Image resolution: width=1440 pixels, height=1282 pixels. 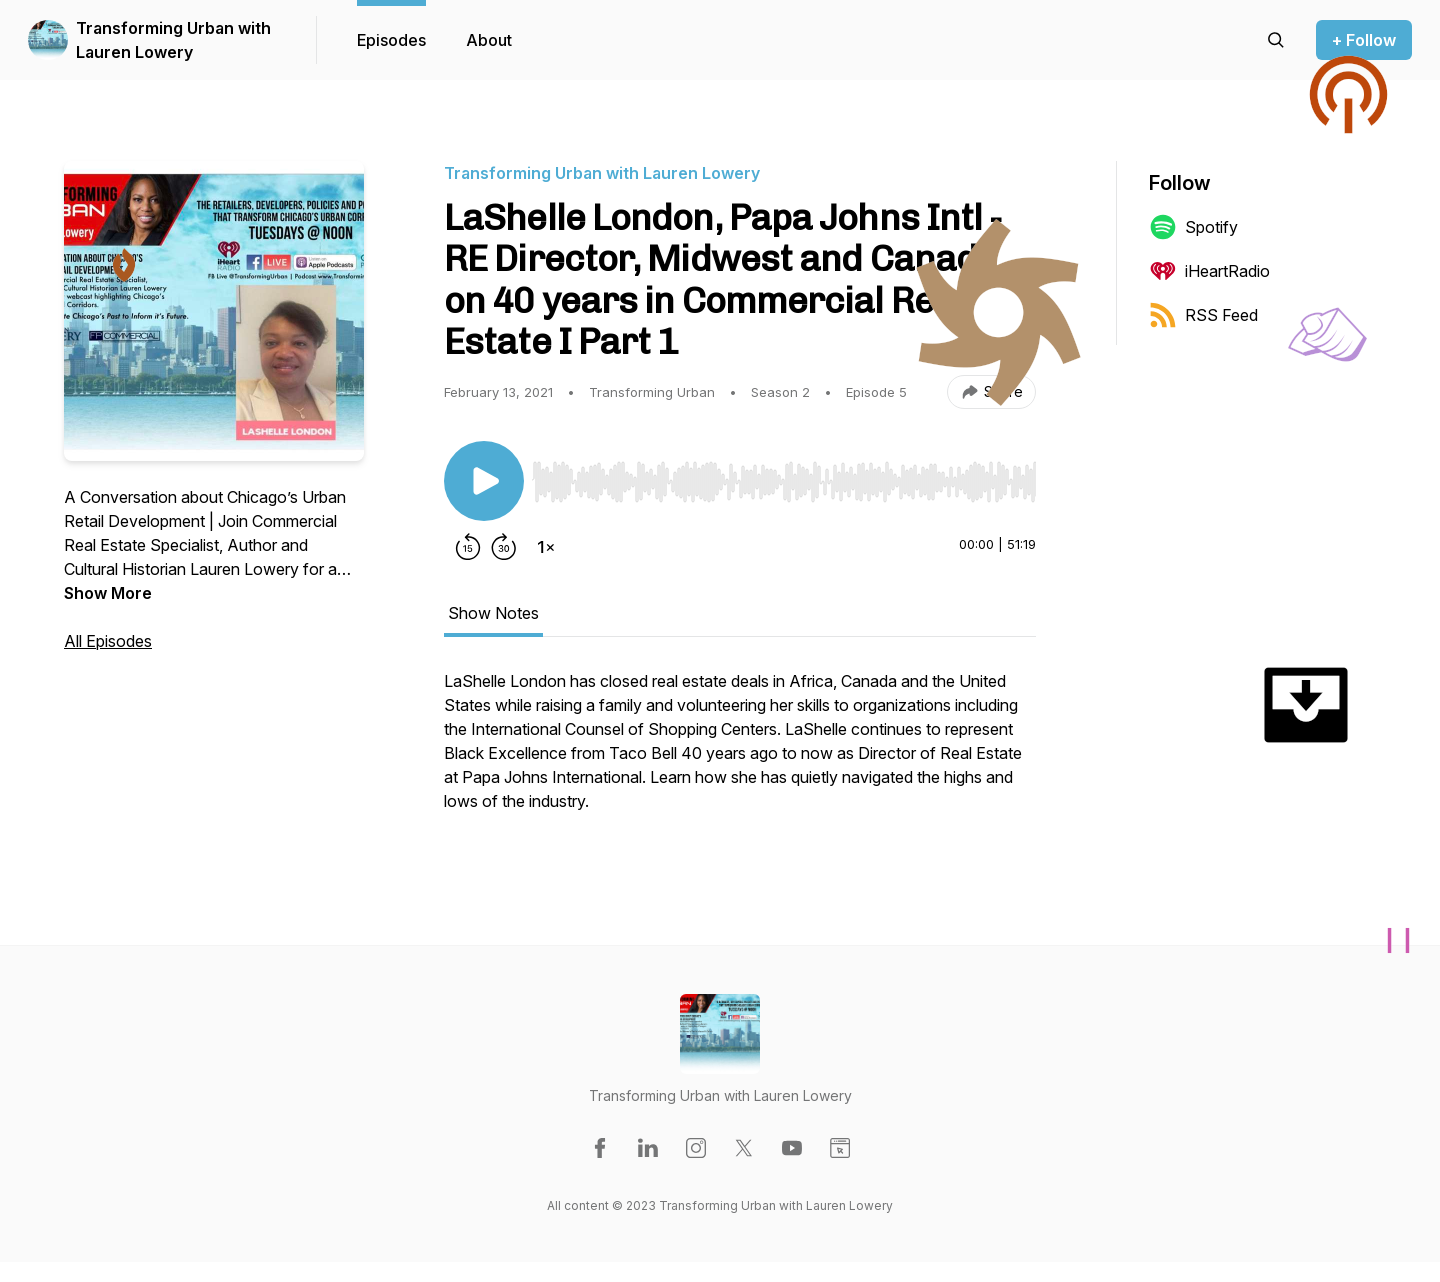 I want to click on import files or data into the application, so click(x=1306, y=705).